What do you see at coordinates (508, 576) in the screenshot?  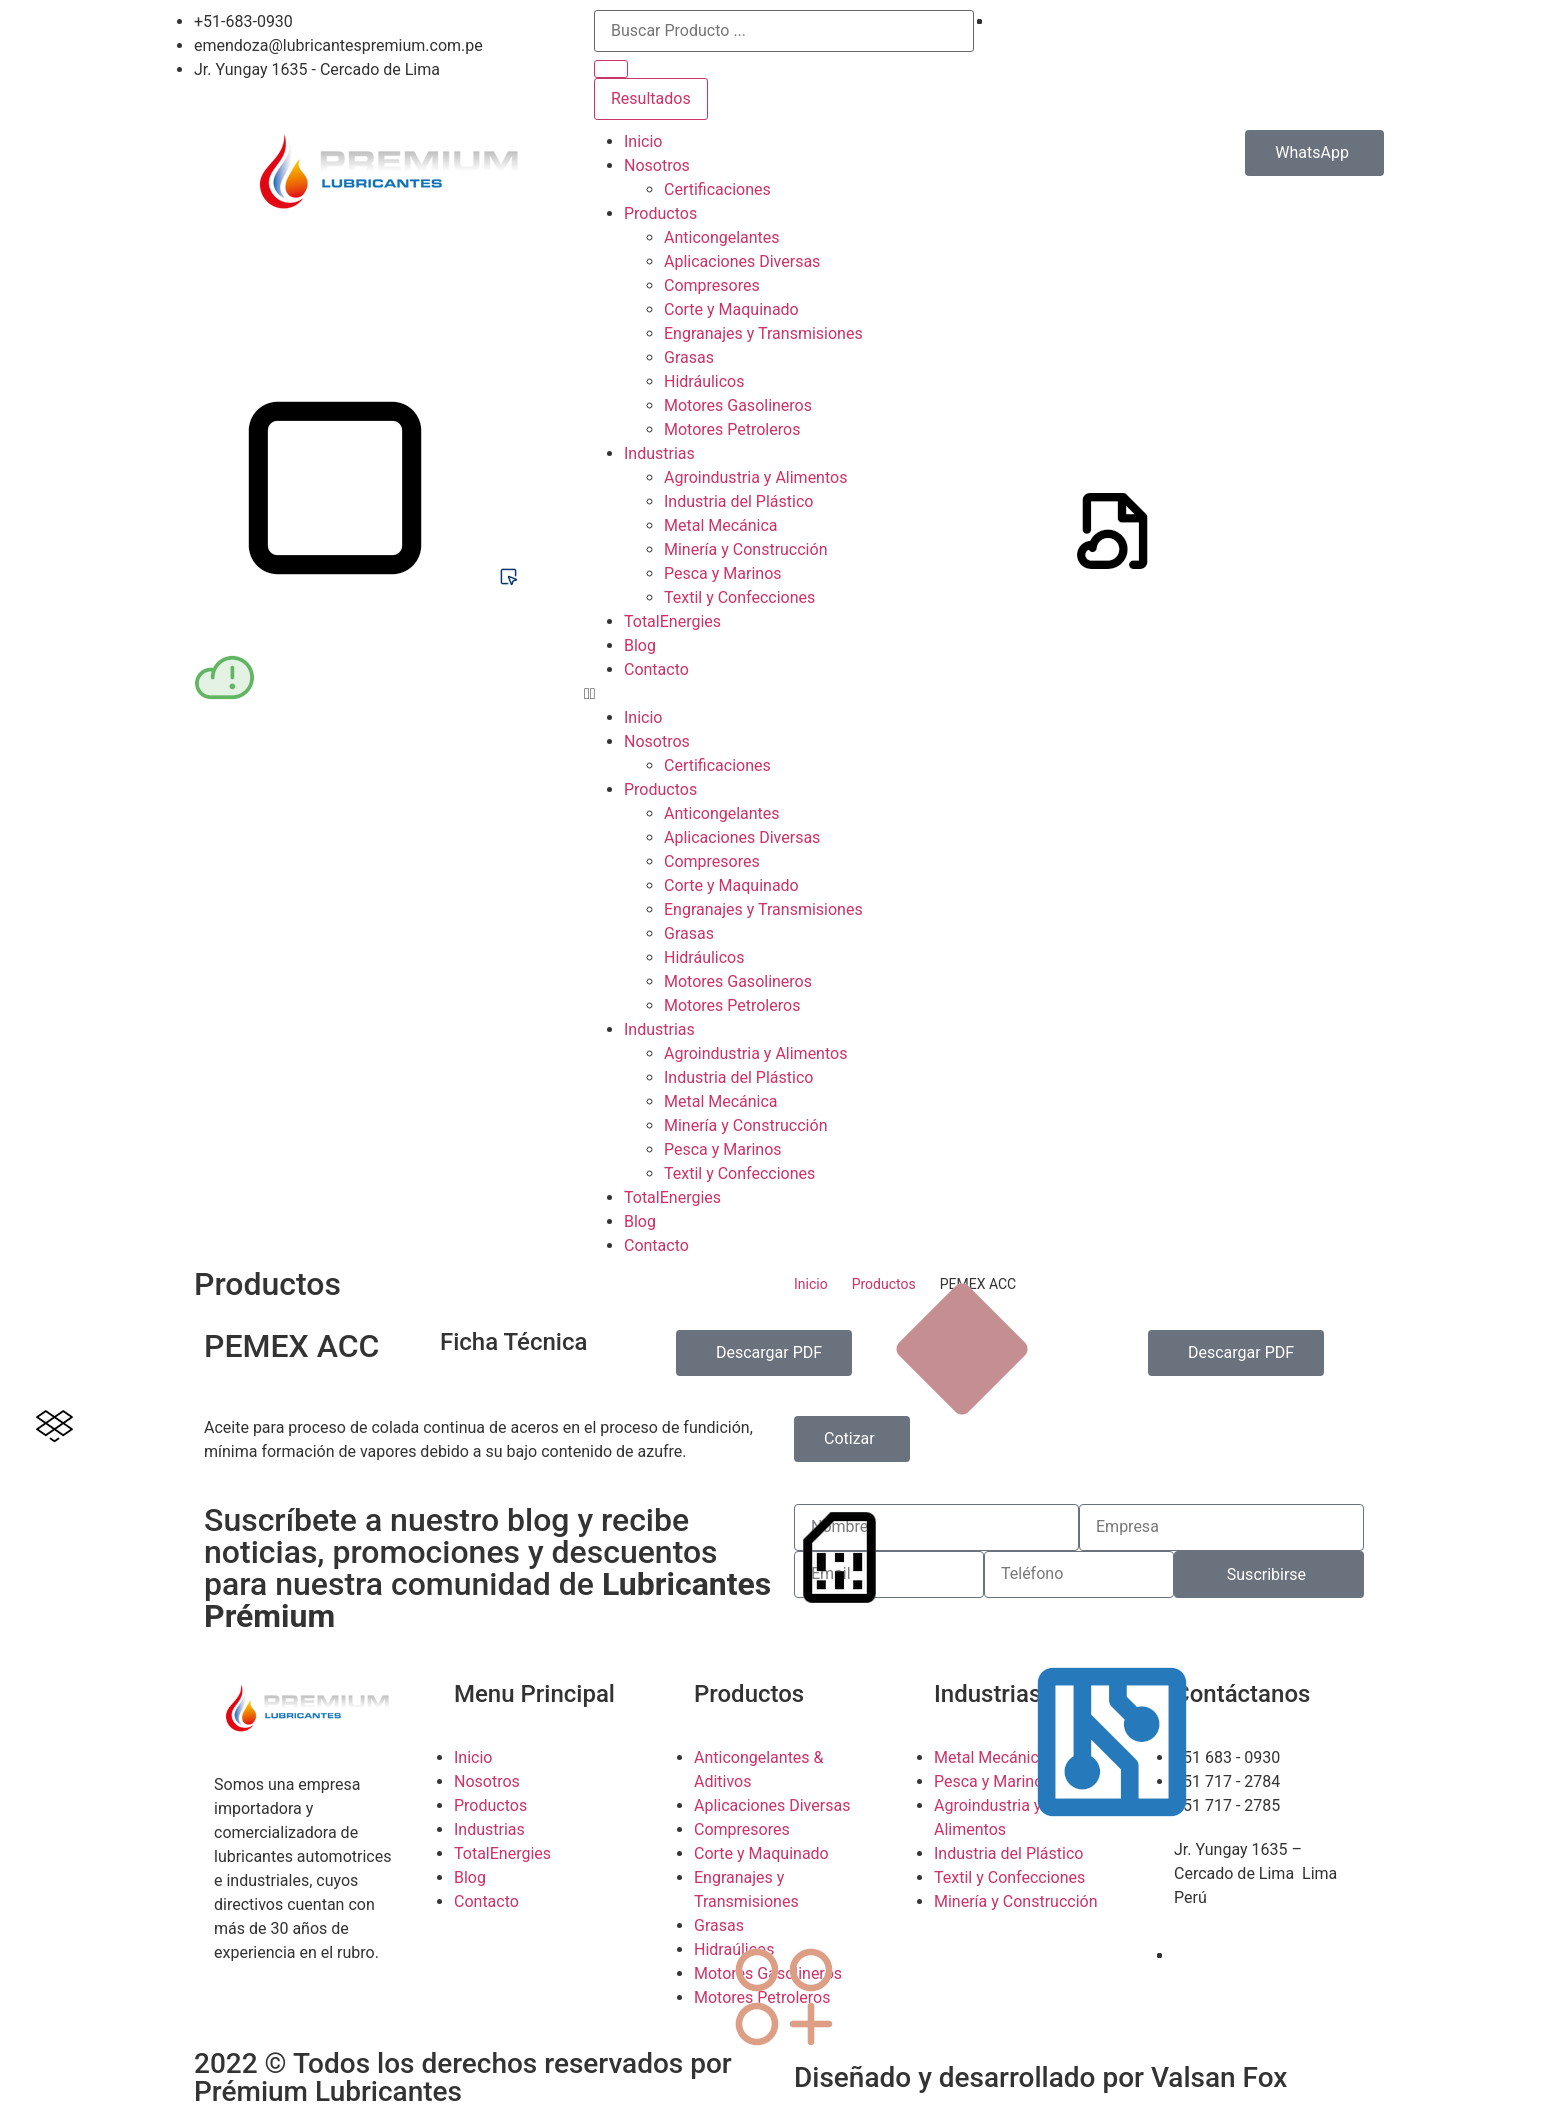 I see `select or interact with an element` at bounding box center [508, 576].